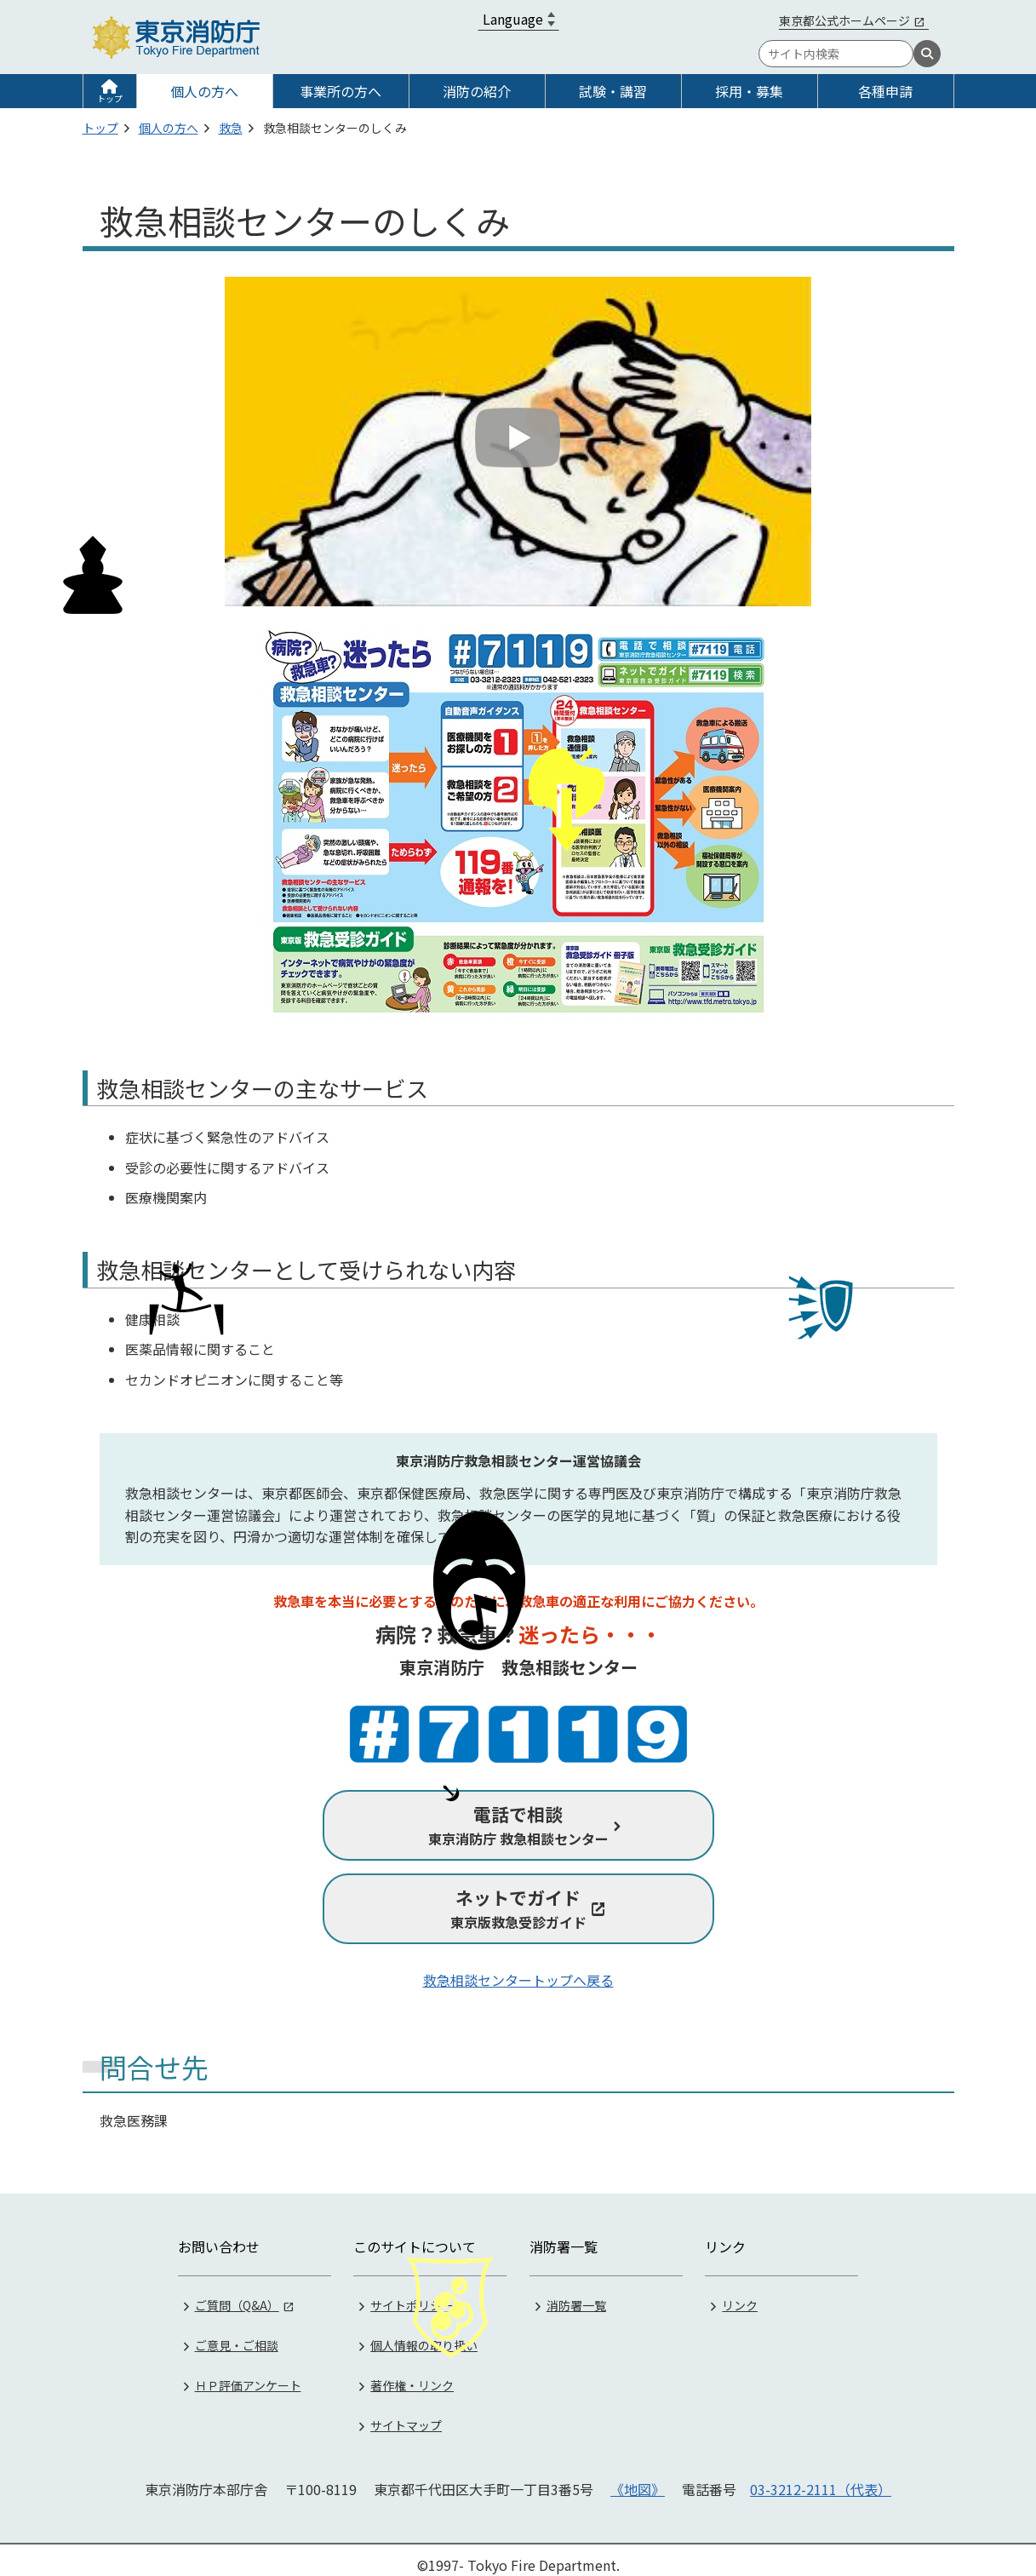  Describe the element at coordinates (449, 2307) in the screenshot. I see `indicates acid resistance or protection status` at that location.